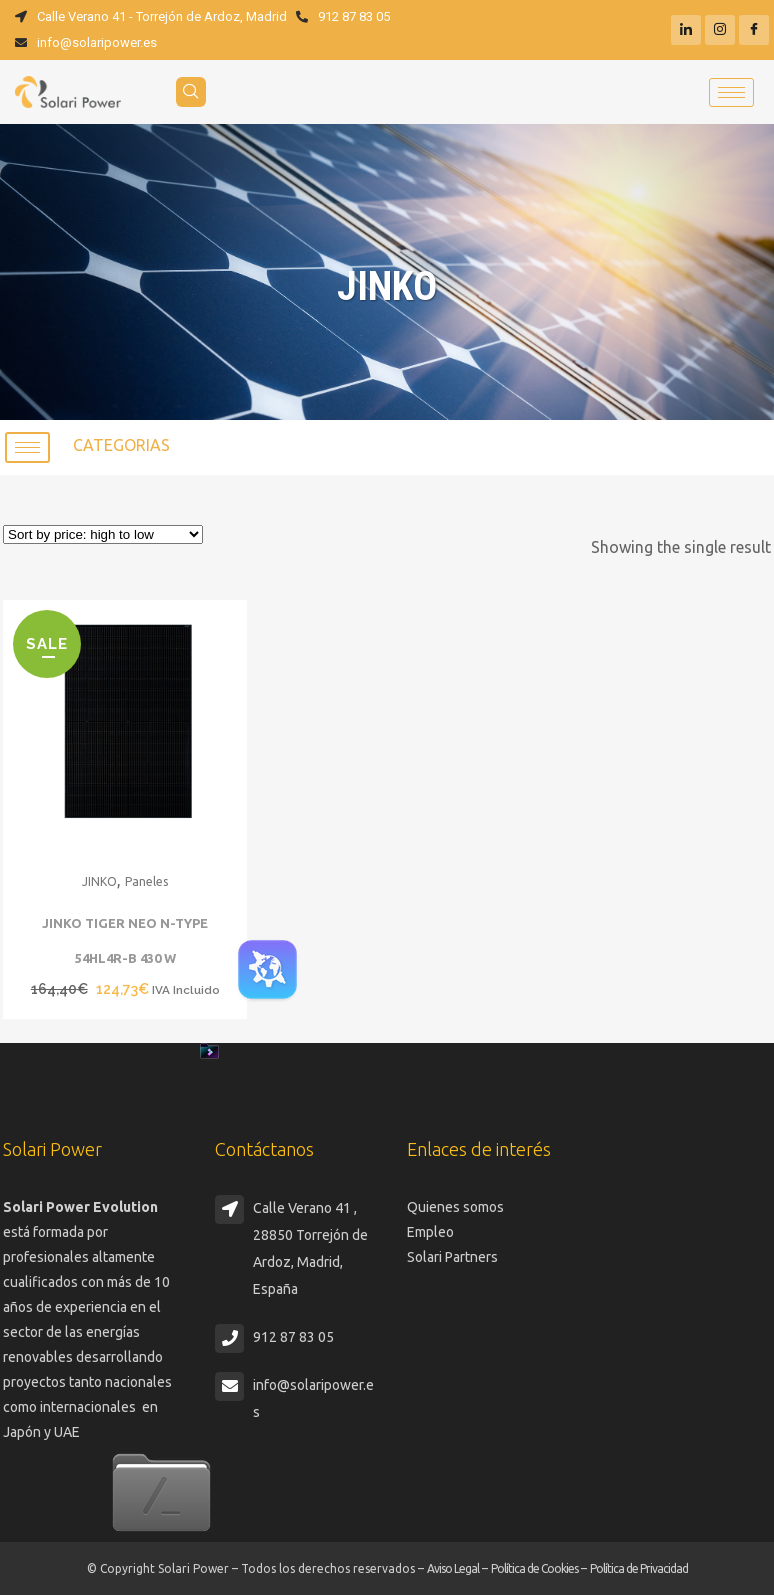 This screenshot has width=774, height=1595. I want to click on open wondershare filmora go project files, so click(209, 1051).